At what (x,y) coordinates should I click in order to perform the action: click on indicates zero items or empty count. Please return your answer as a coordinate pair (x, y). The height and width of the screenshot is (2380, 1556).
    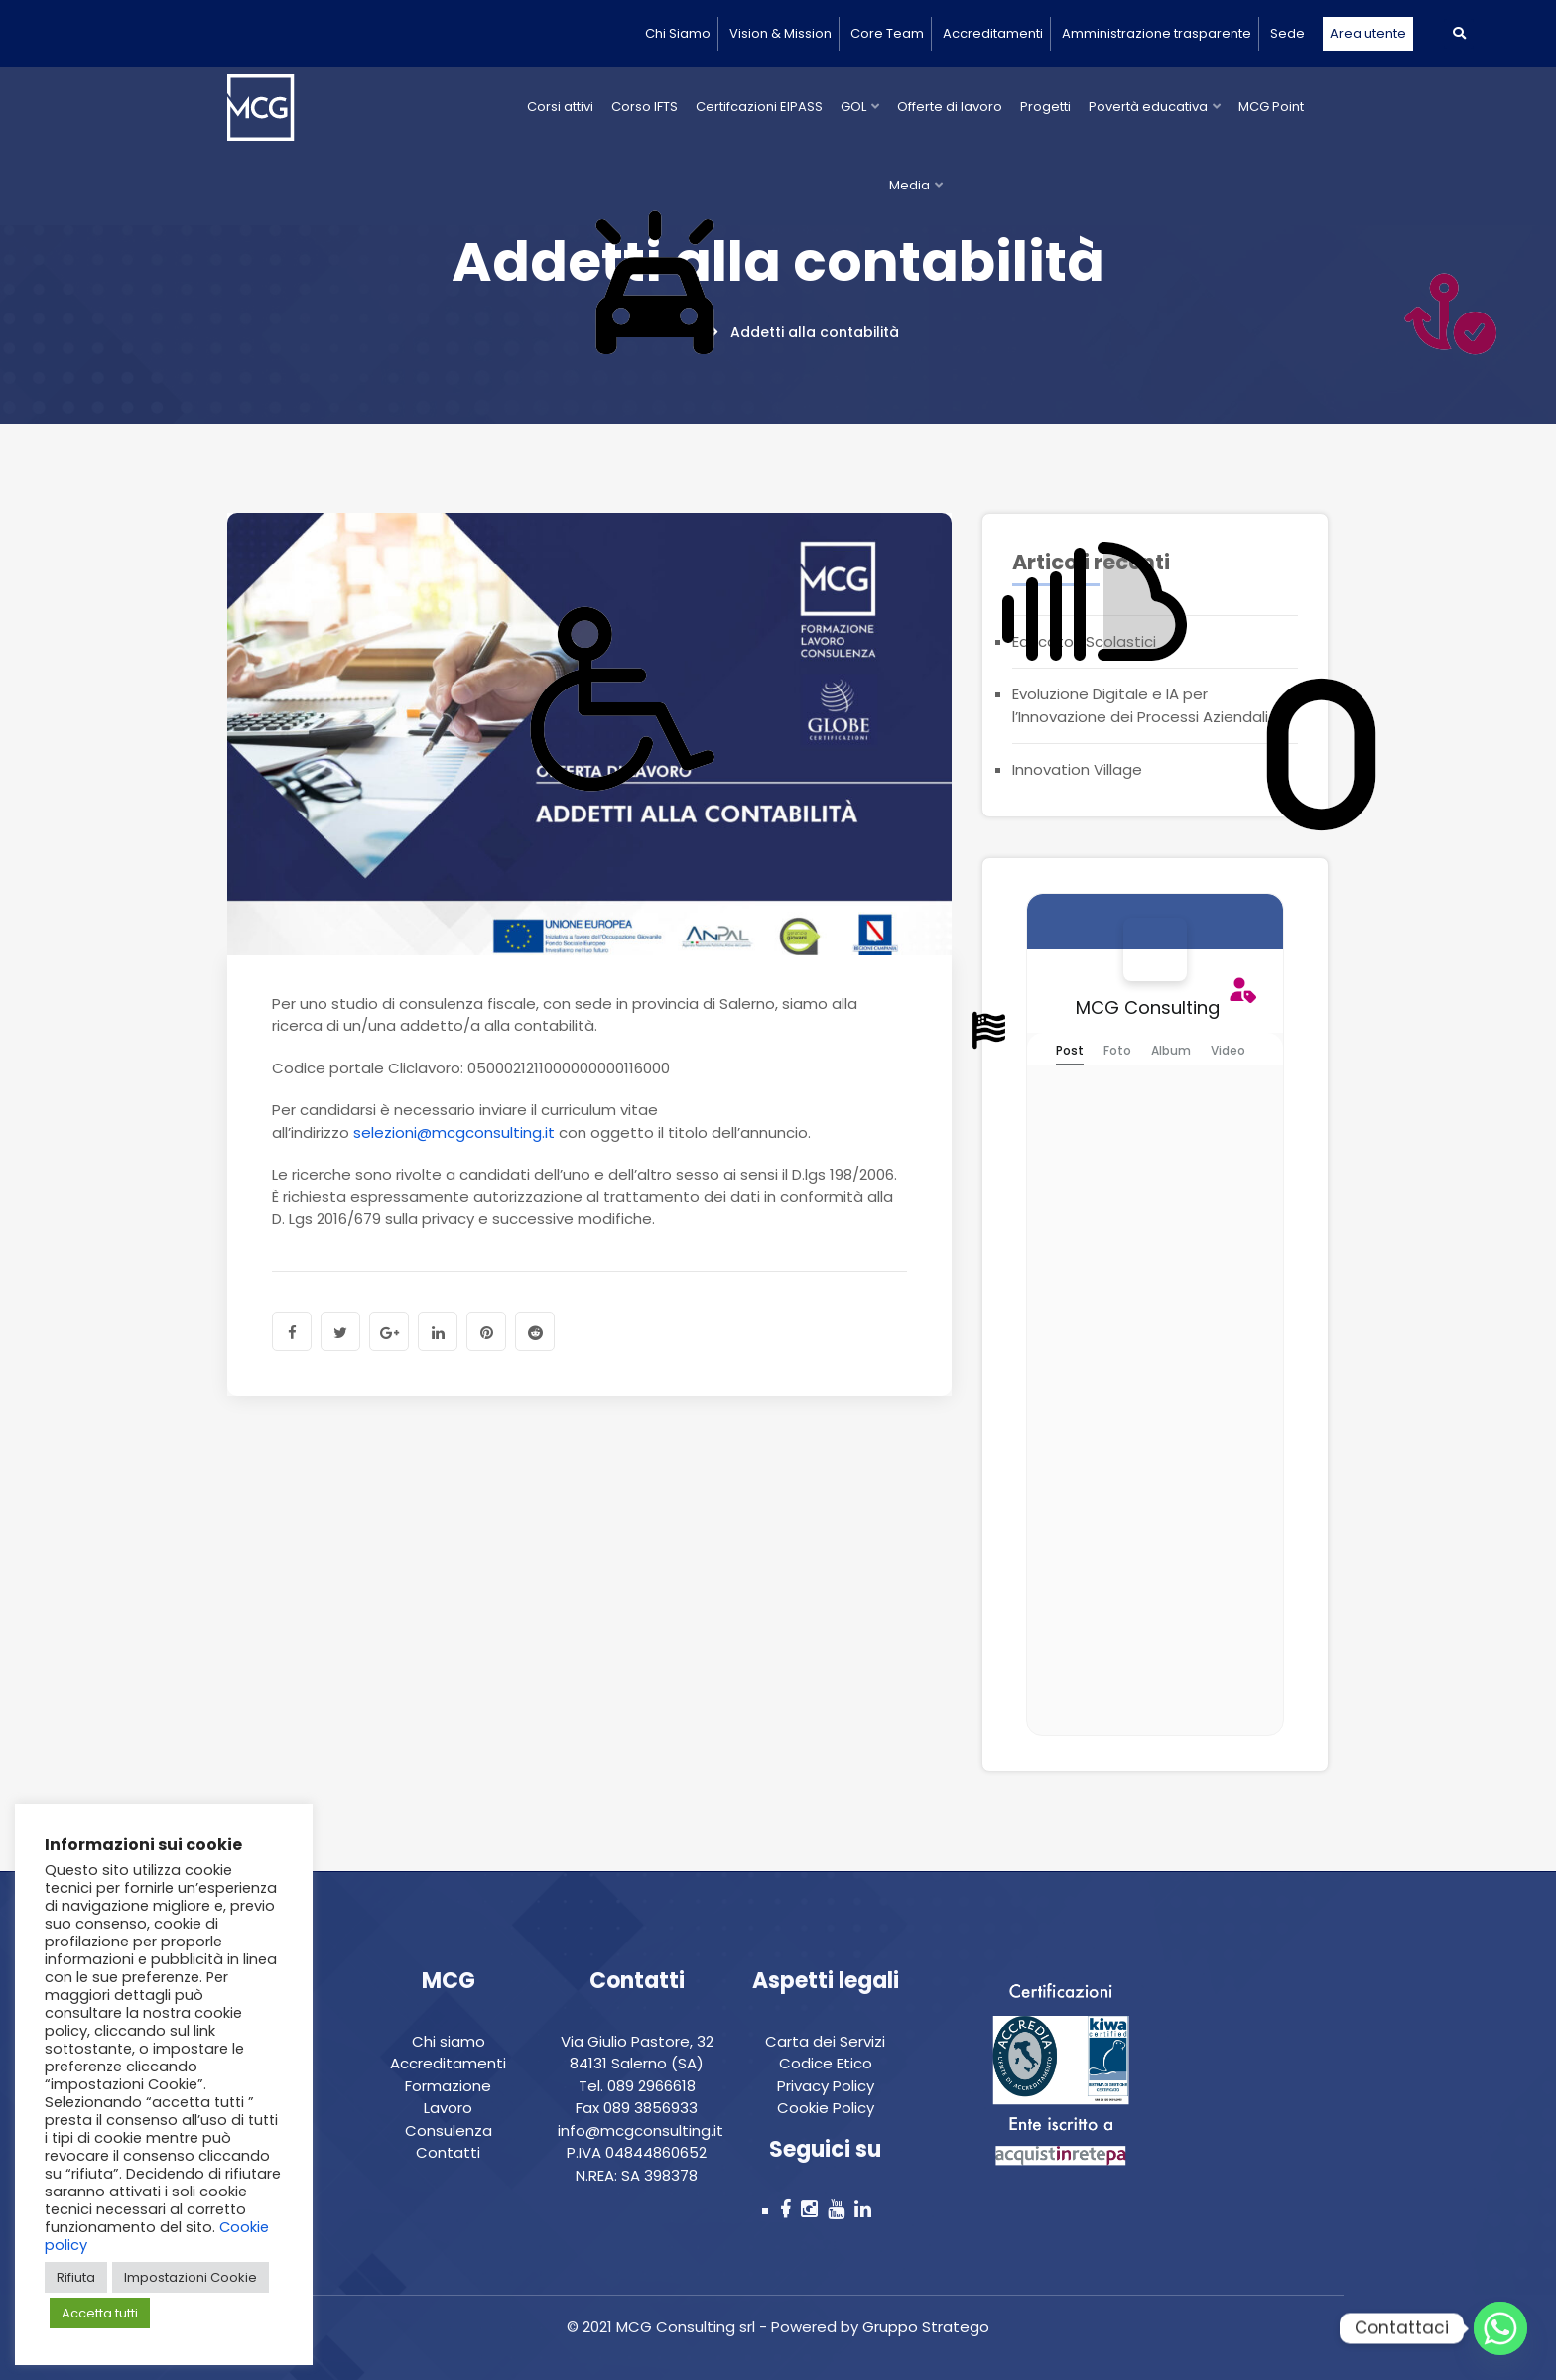
    Looking at the image, I should click on (1321, 754).